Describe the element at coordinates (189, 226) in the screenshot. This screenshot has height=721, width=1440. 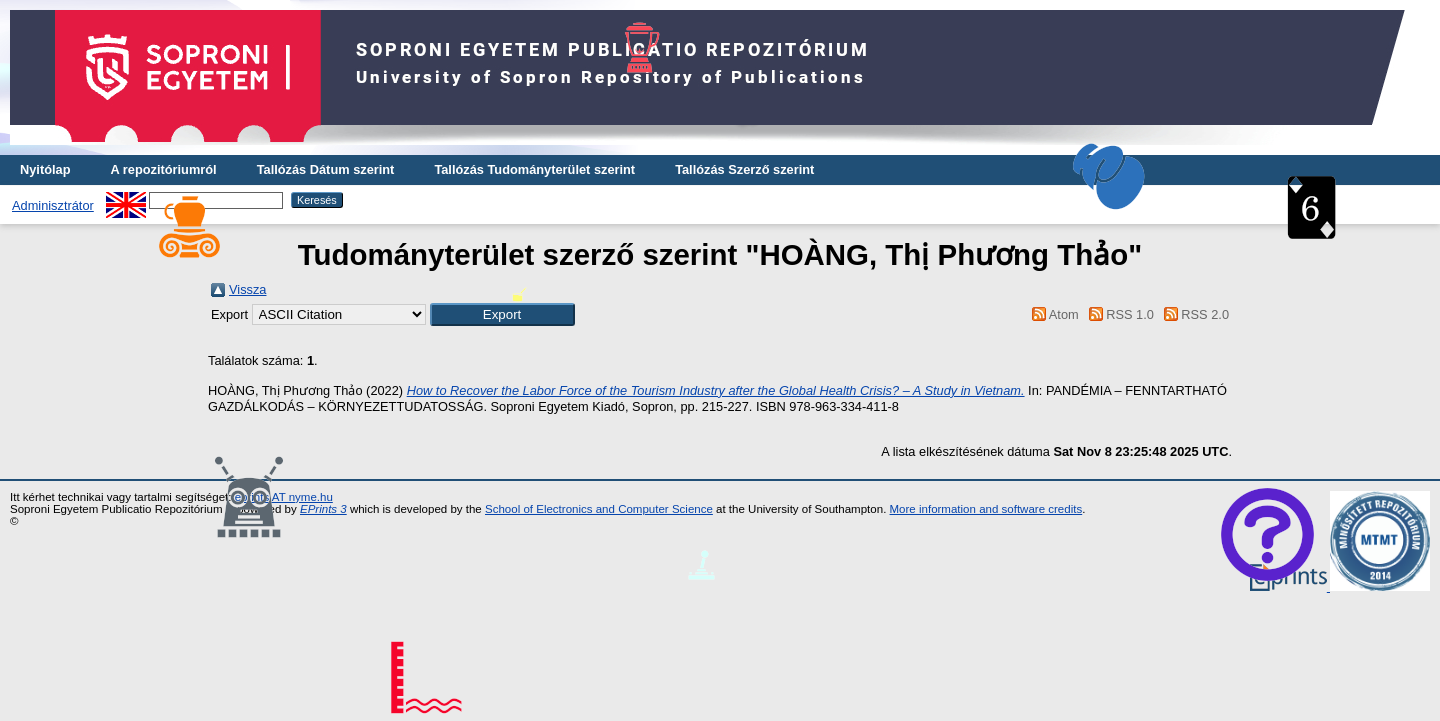
I see `decorative item or artifact in a game inventory` at that location.